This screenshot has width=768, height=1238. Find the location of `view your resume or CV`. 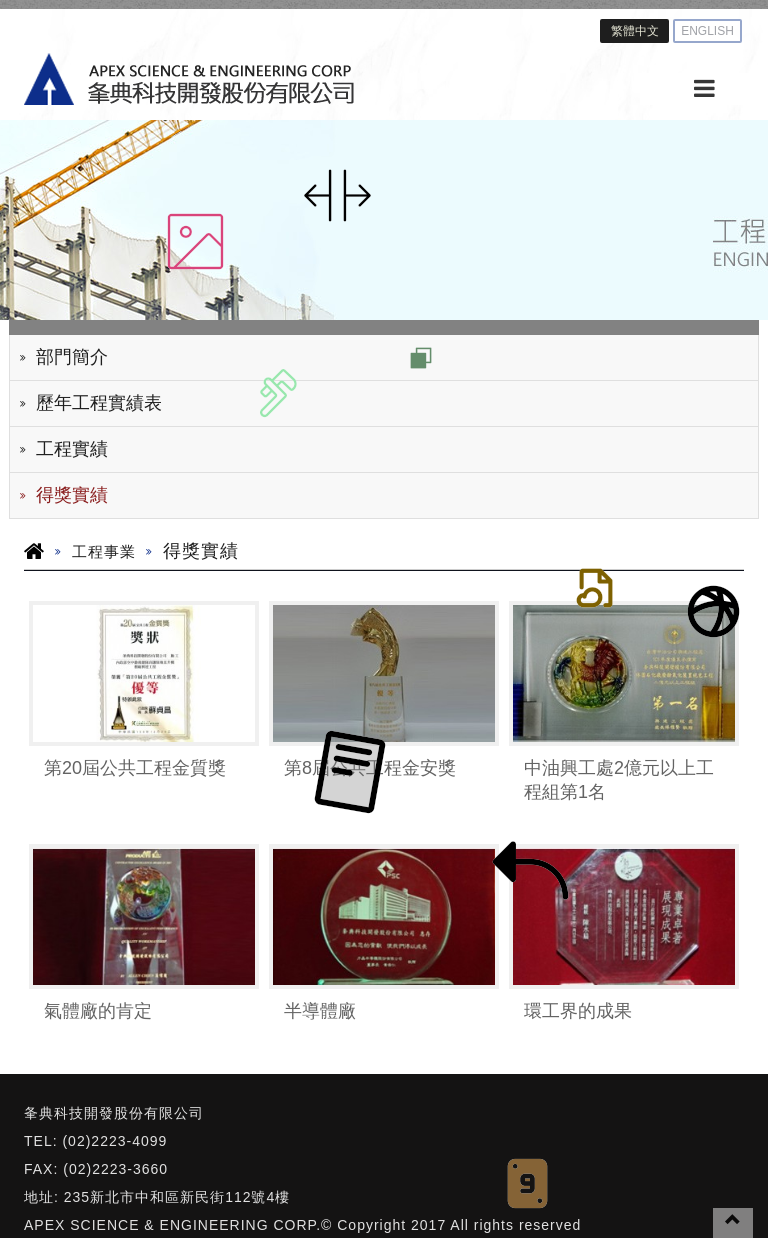

view your resume or CV is located at coordinates (350, 772).